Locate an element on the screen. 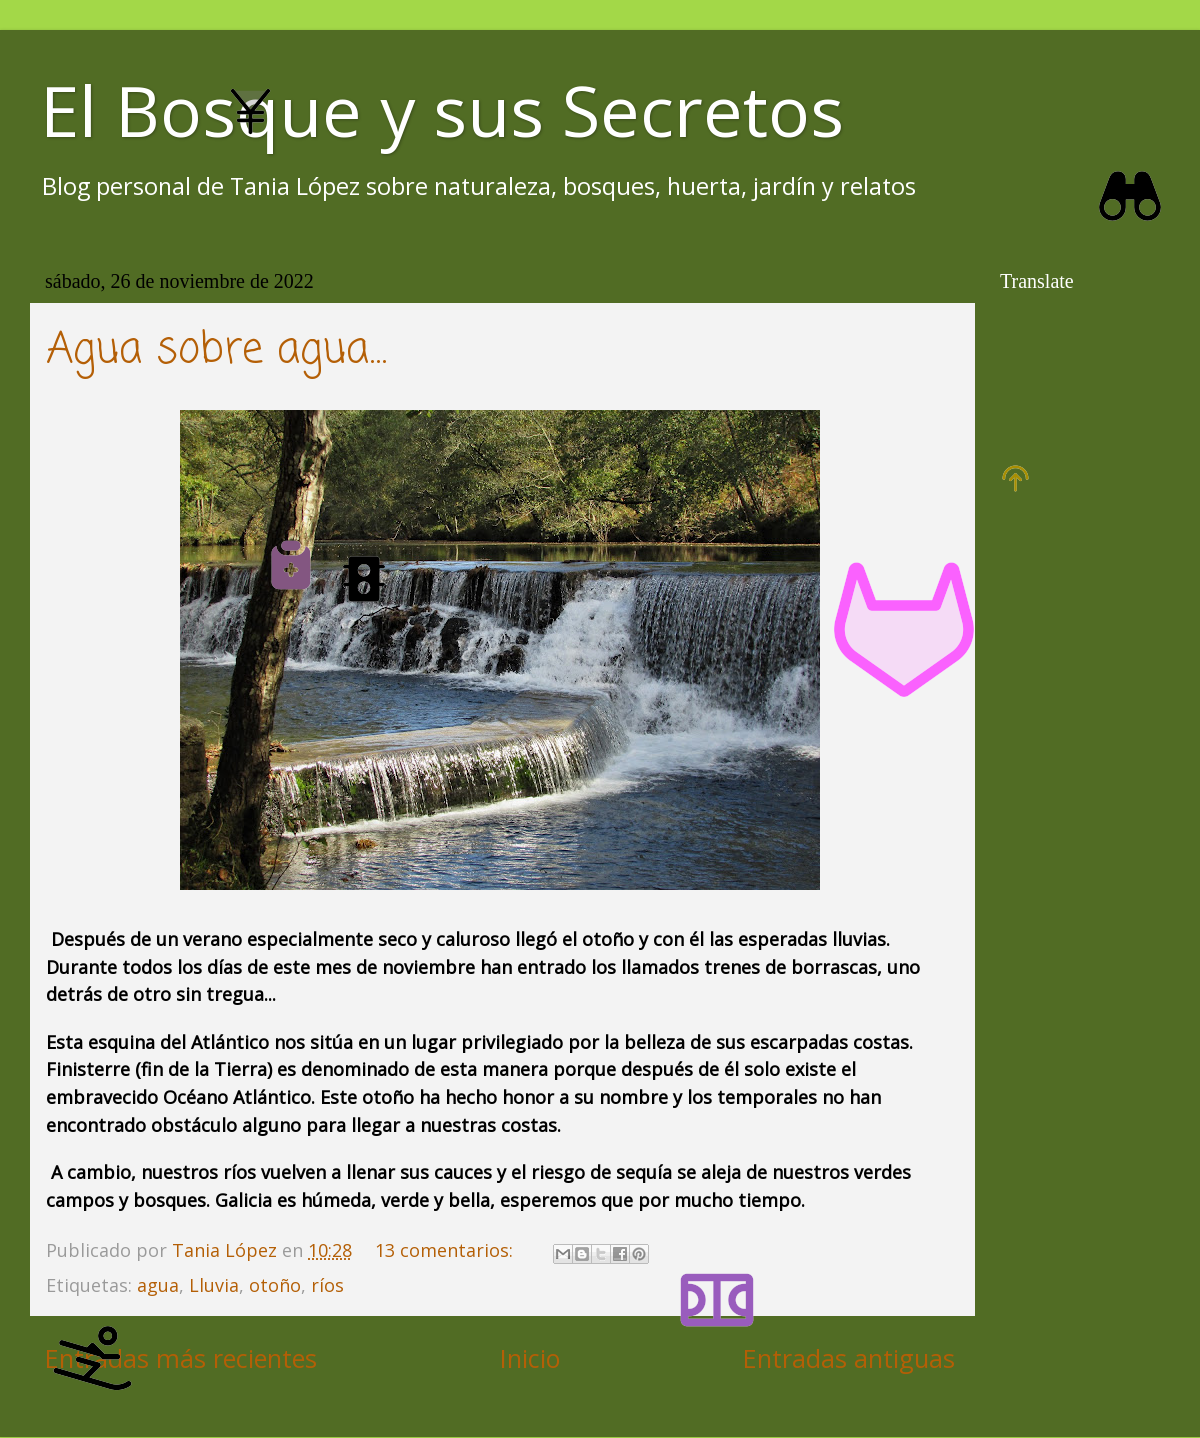 This screenshot has width=1200, height=1438. access skiing or winter sports activities is located at coordinates (92, 1359).